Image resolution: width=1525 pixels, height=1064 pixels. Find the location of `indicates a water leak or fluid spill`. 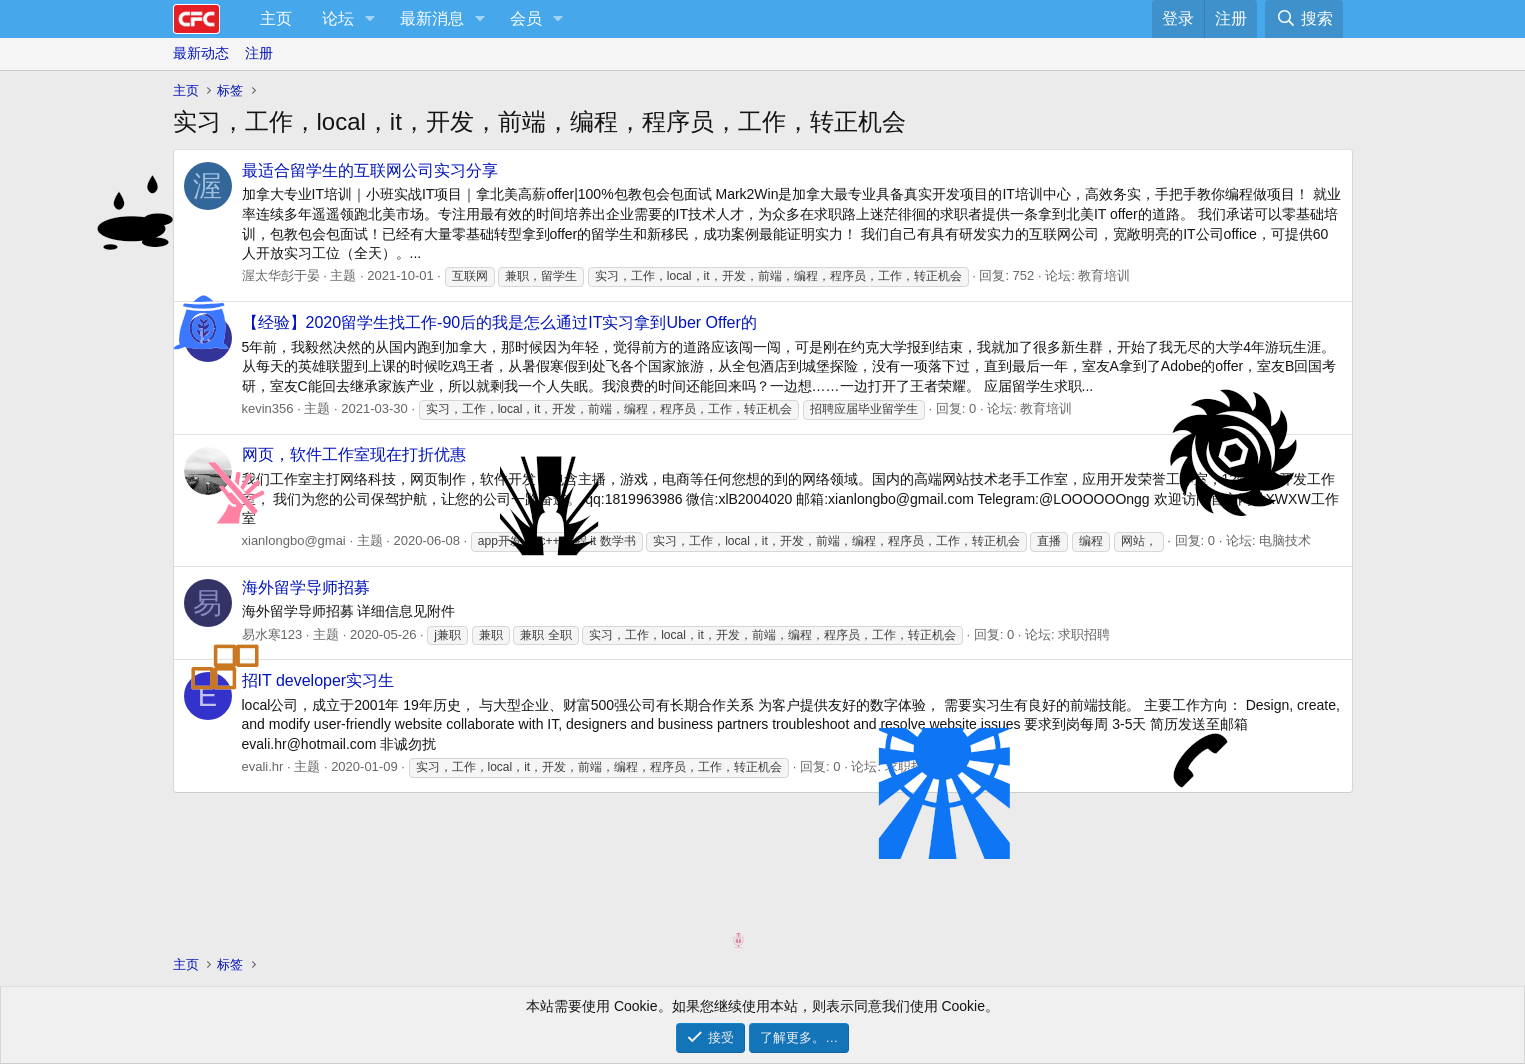

indicates a water leak or fluid spill is located at coordinates (134, 211).